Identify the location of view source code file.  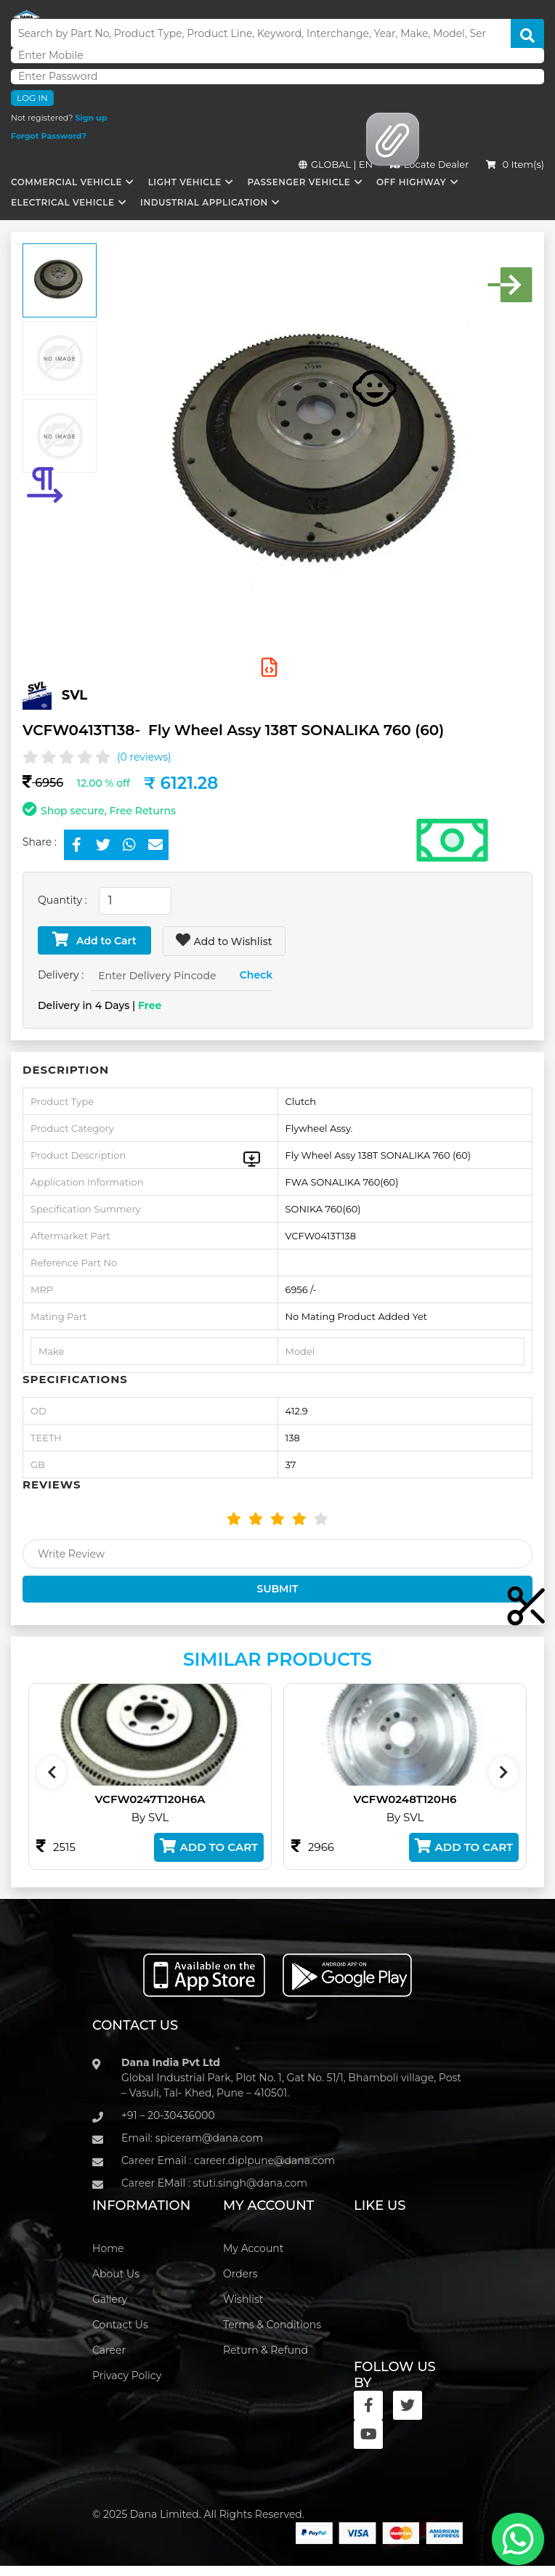
(269, 667).